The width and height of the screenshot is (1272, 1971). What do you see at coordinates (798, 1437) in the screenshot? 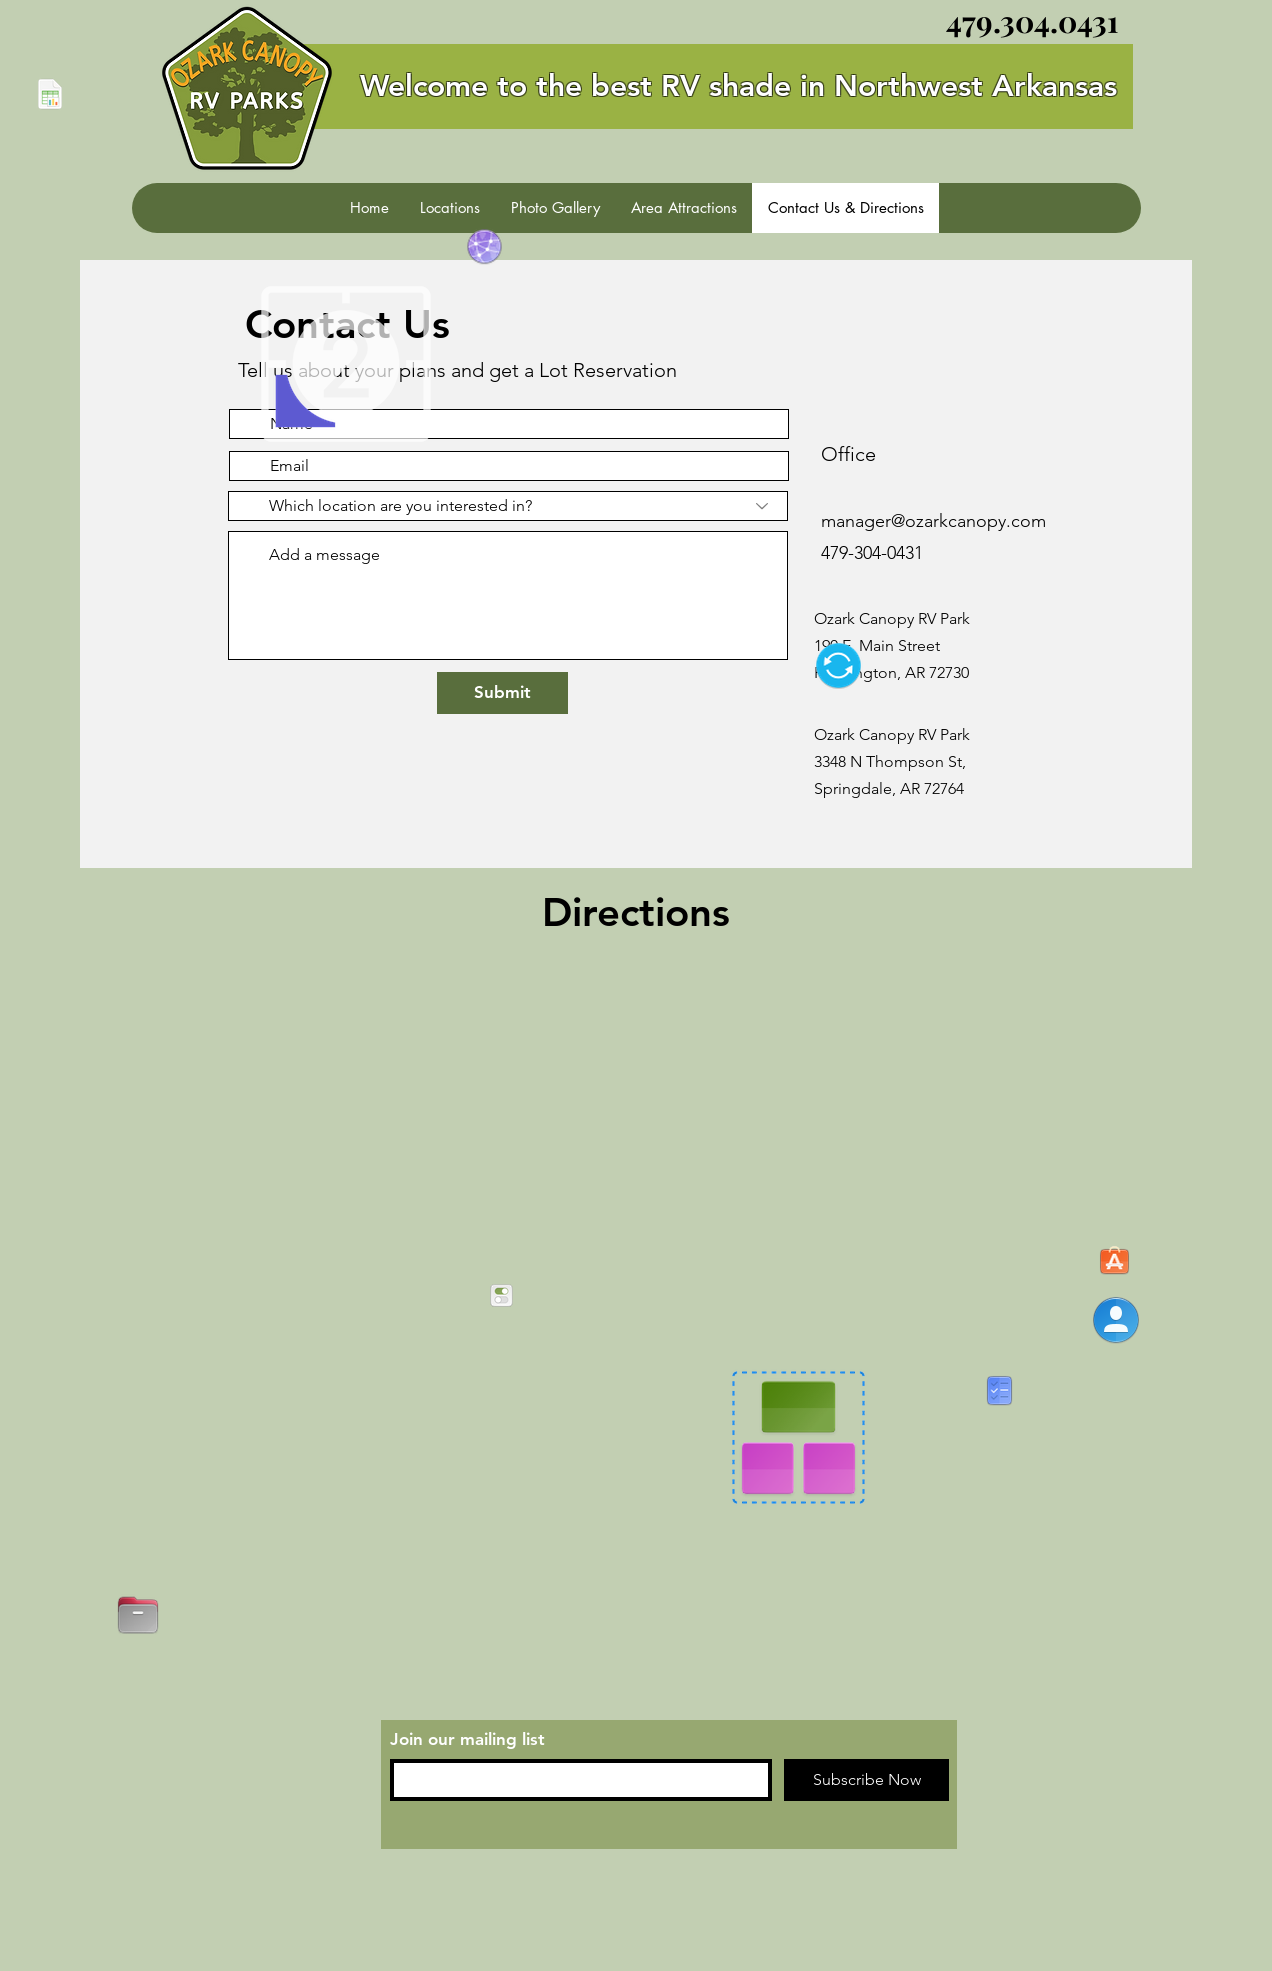
I see `select all items in the current view` at bounding box center [798, 1437].